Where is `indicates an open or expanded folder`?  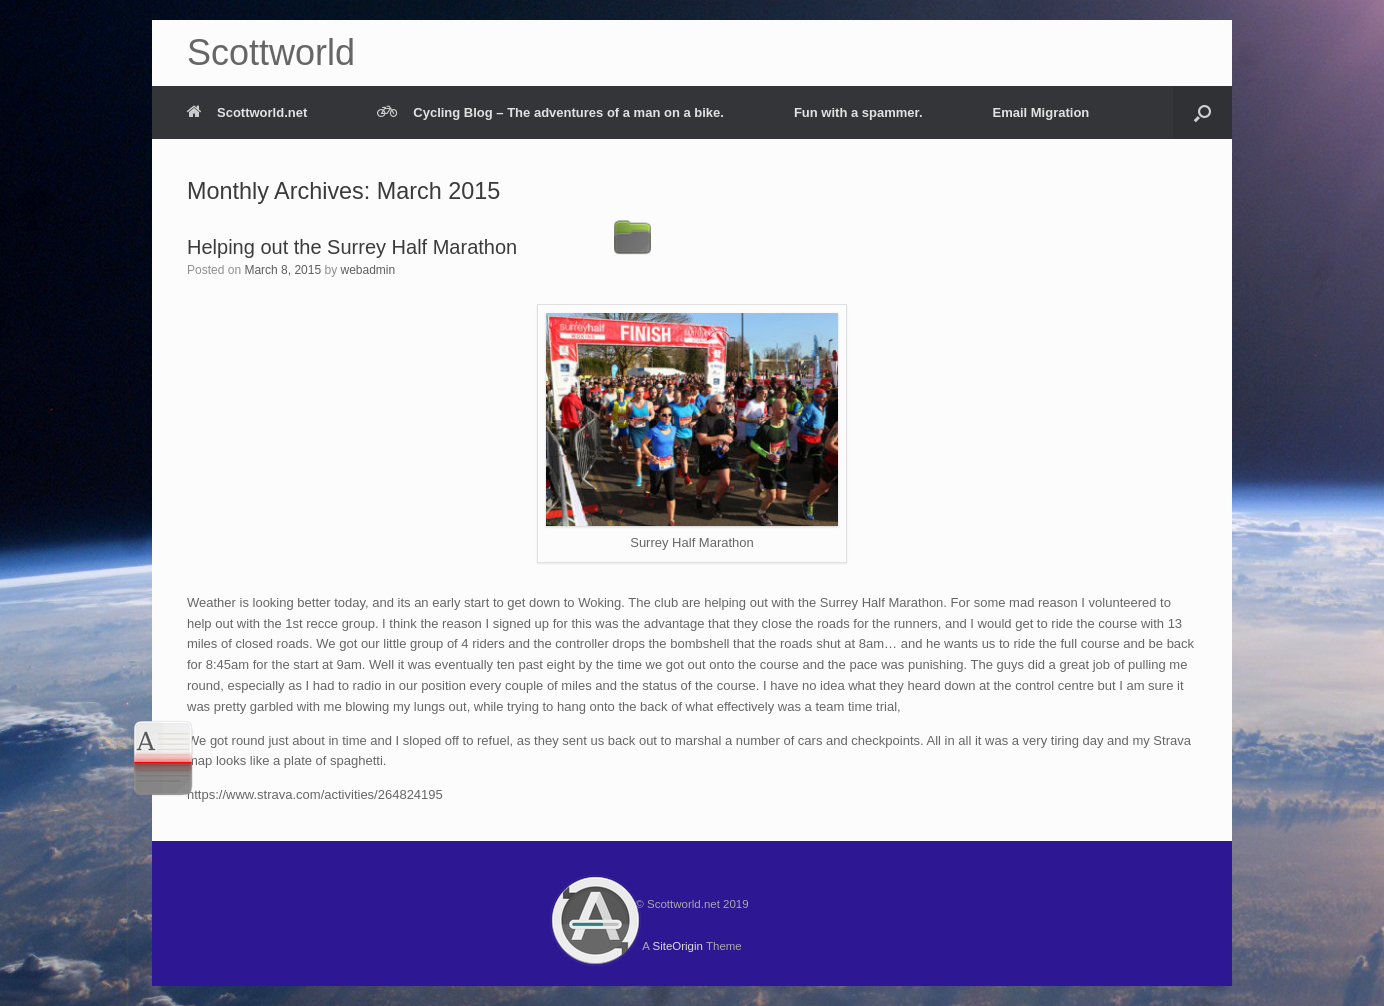 indicates an open or expanded folder is located at coordinates (632, 236).